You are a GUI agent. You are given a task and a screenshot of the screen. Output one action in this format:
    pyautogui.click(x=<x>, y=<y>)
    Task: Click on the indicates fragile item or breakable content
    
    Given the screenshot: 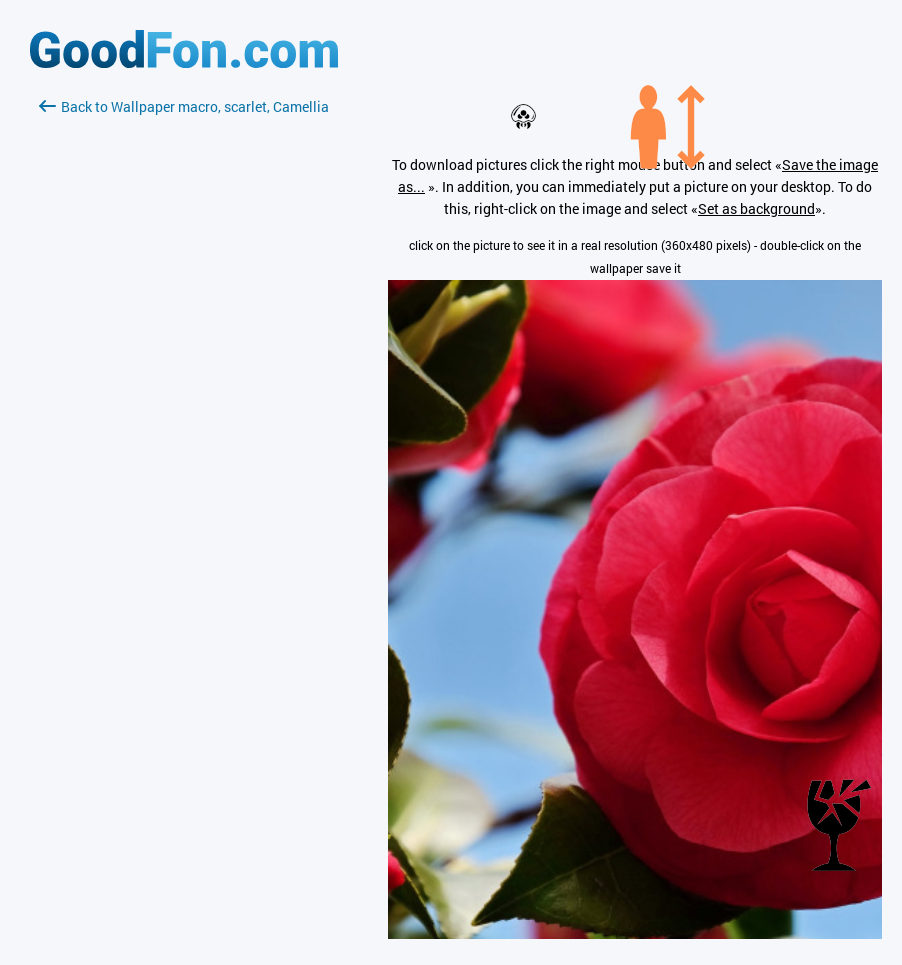 What is the action you would take?
    pyautogui.click(x=832, y=825)
    